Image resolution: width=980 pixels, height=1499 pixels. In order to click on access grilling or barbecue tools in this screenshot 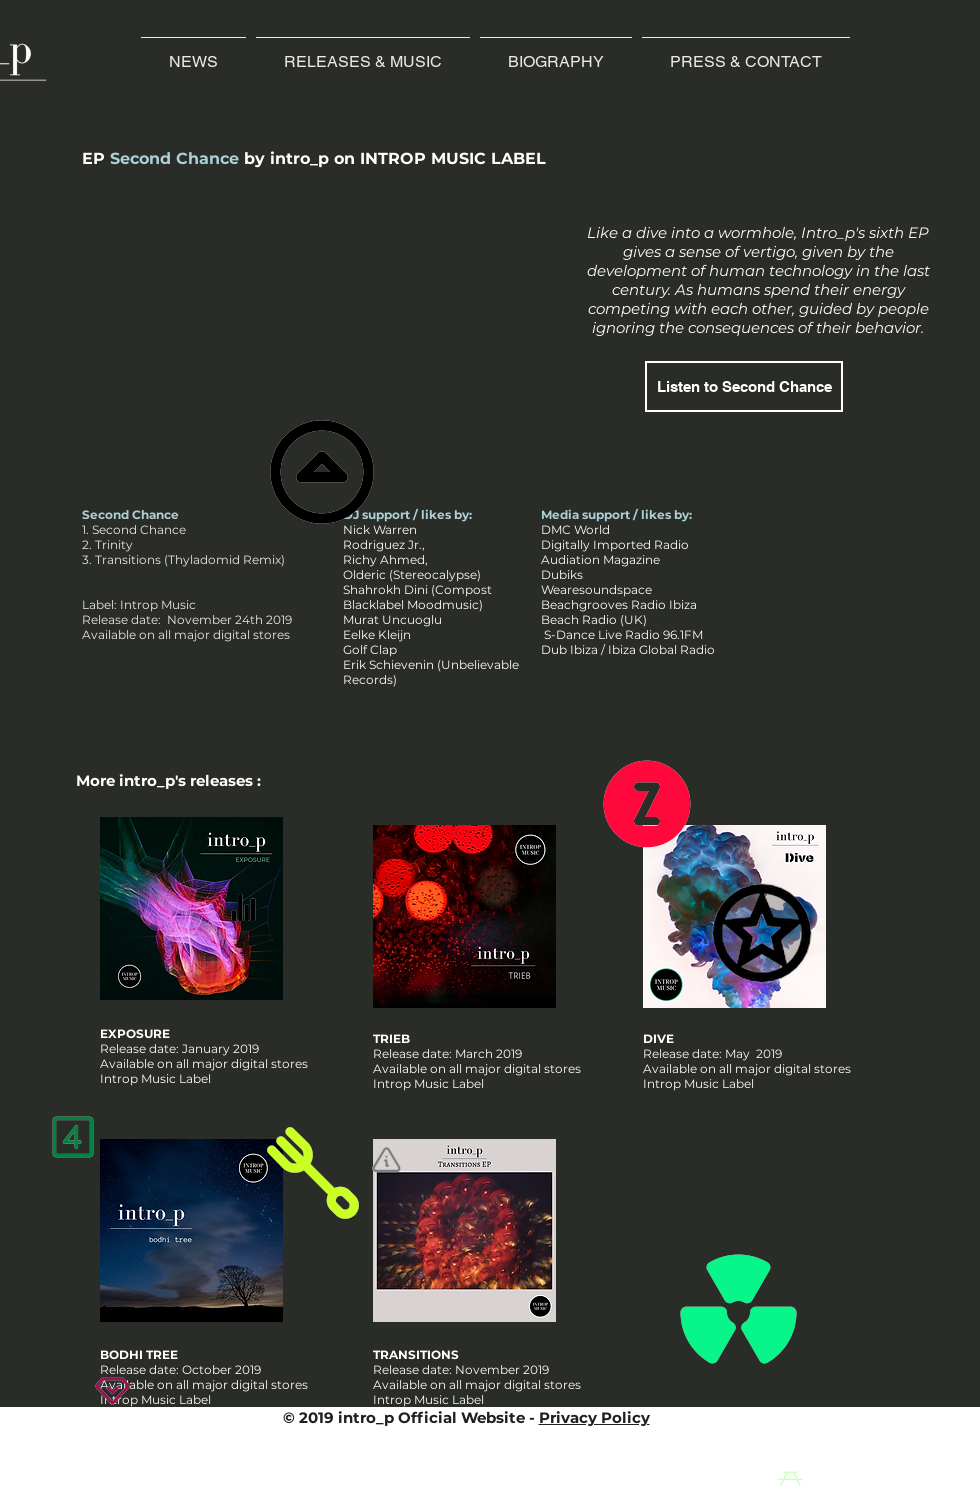, I will do `click(313, 1173)`.